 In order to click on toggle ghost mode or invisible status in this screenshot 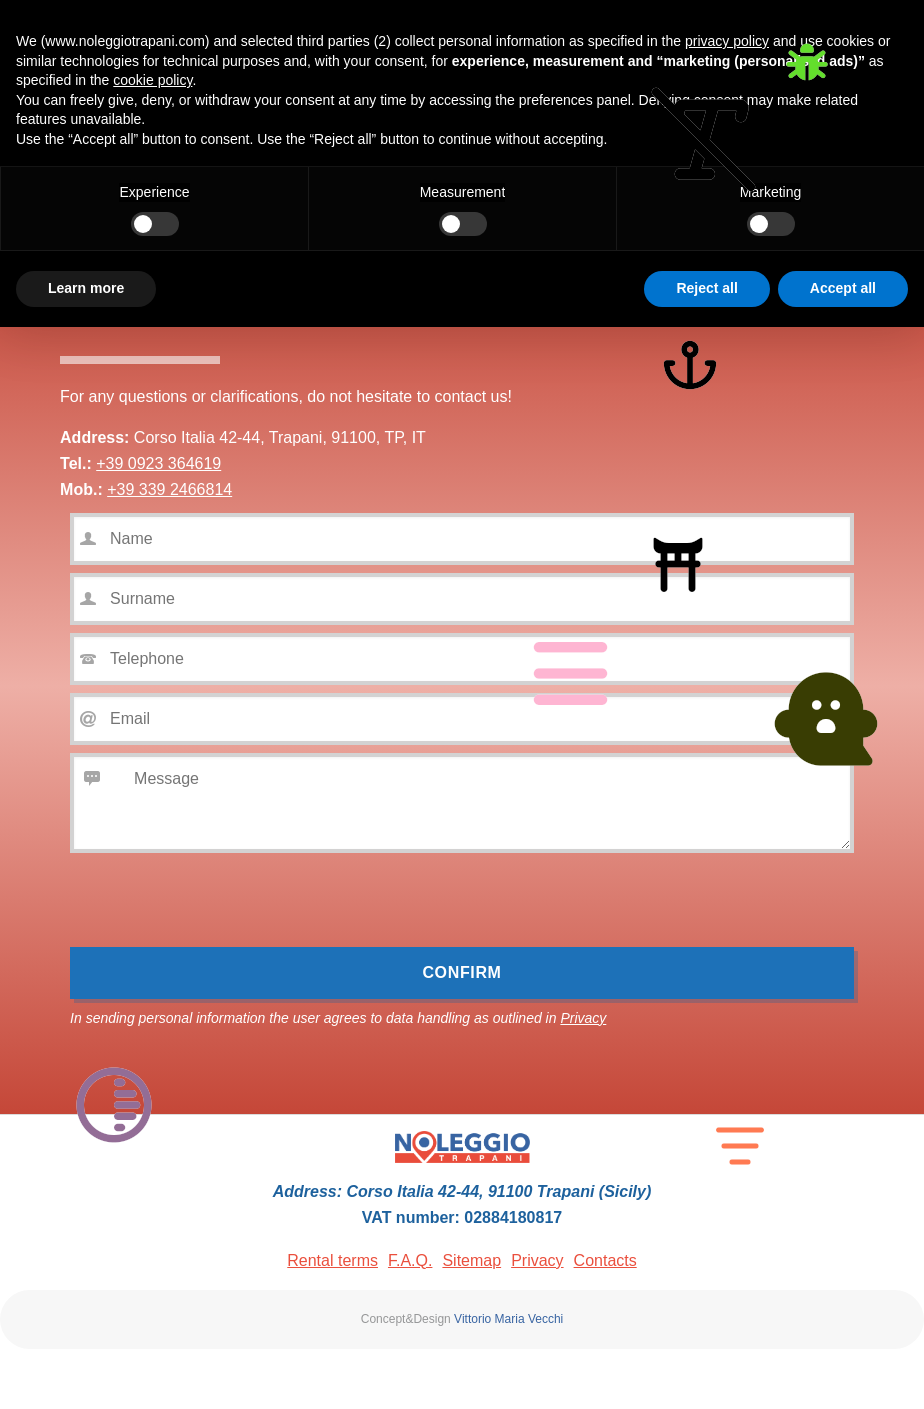, I will do `click(826, 719)`.